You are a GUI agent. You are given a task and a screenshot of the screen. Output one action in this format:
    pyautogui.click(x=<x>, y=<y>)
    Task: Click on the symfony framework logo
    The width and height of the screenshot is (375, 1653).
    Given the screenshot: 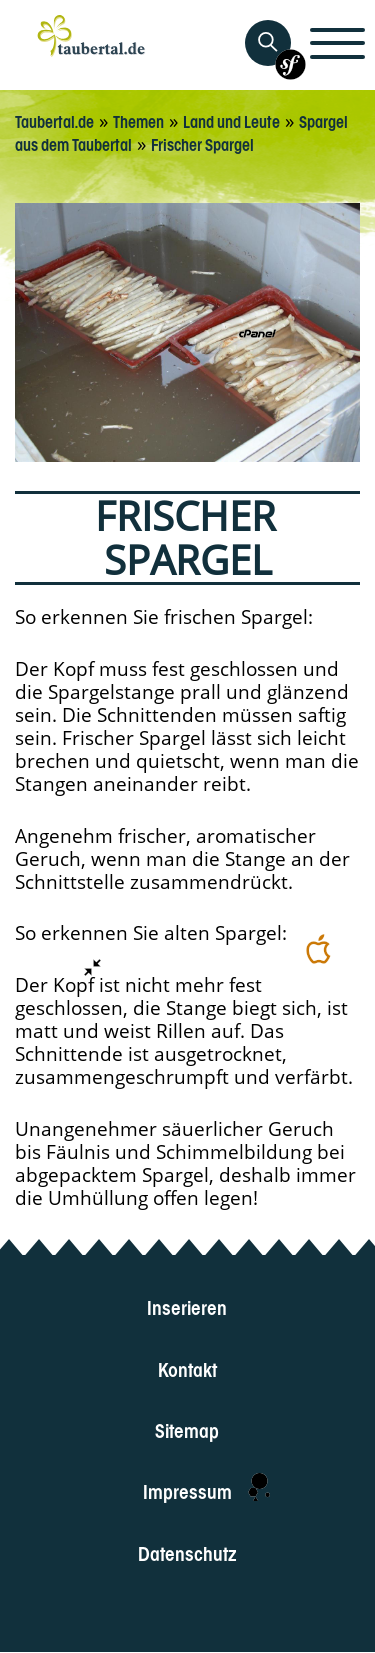 What is the action you would take?
    pyautogui.click(x=290, y=64)
    